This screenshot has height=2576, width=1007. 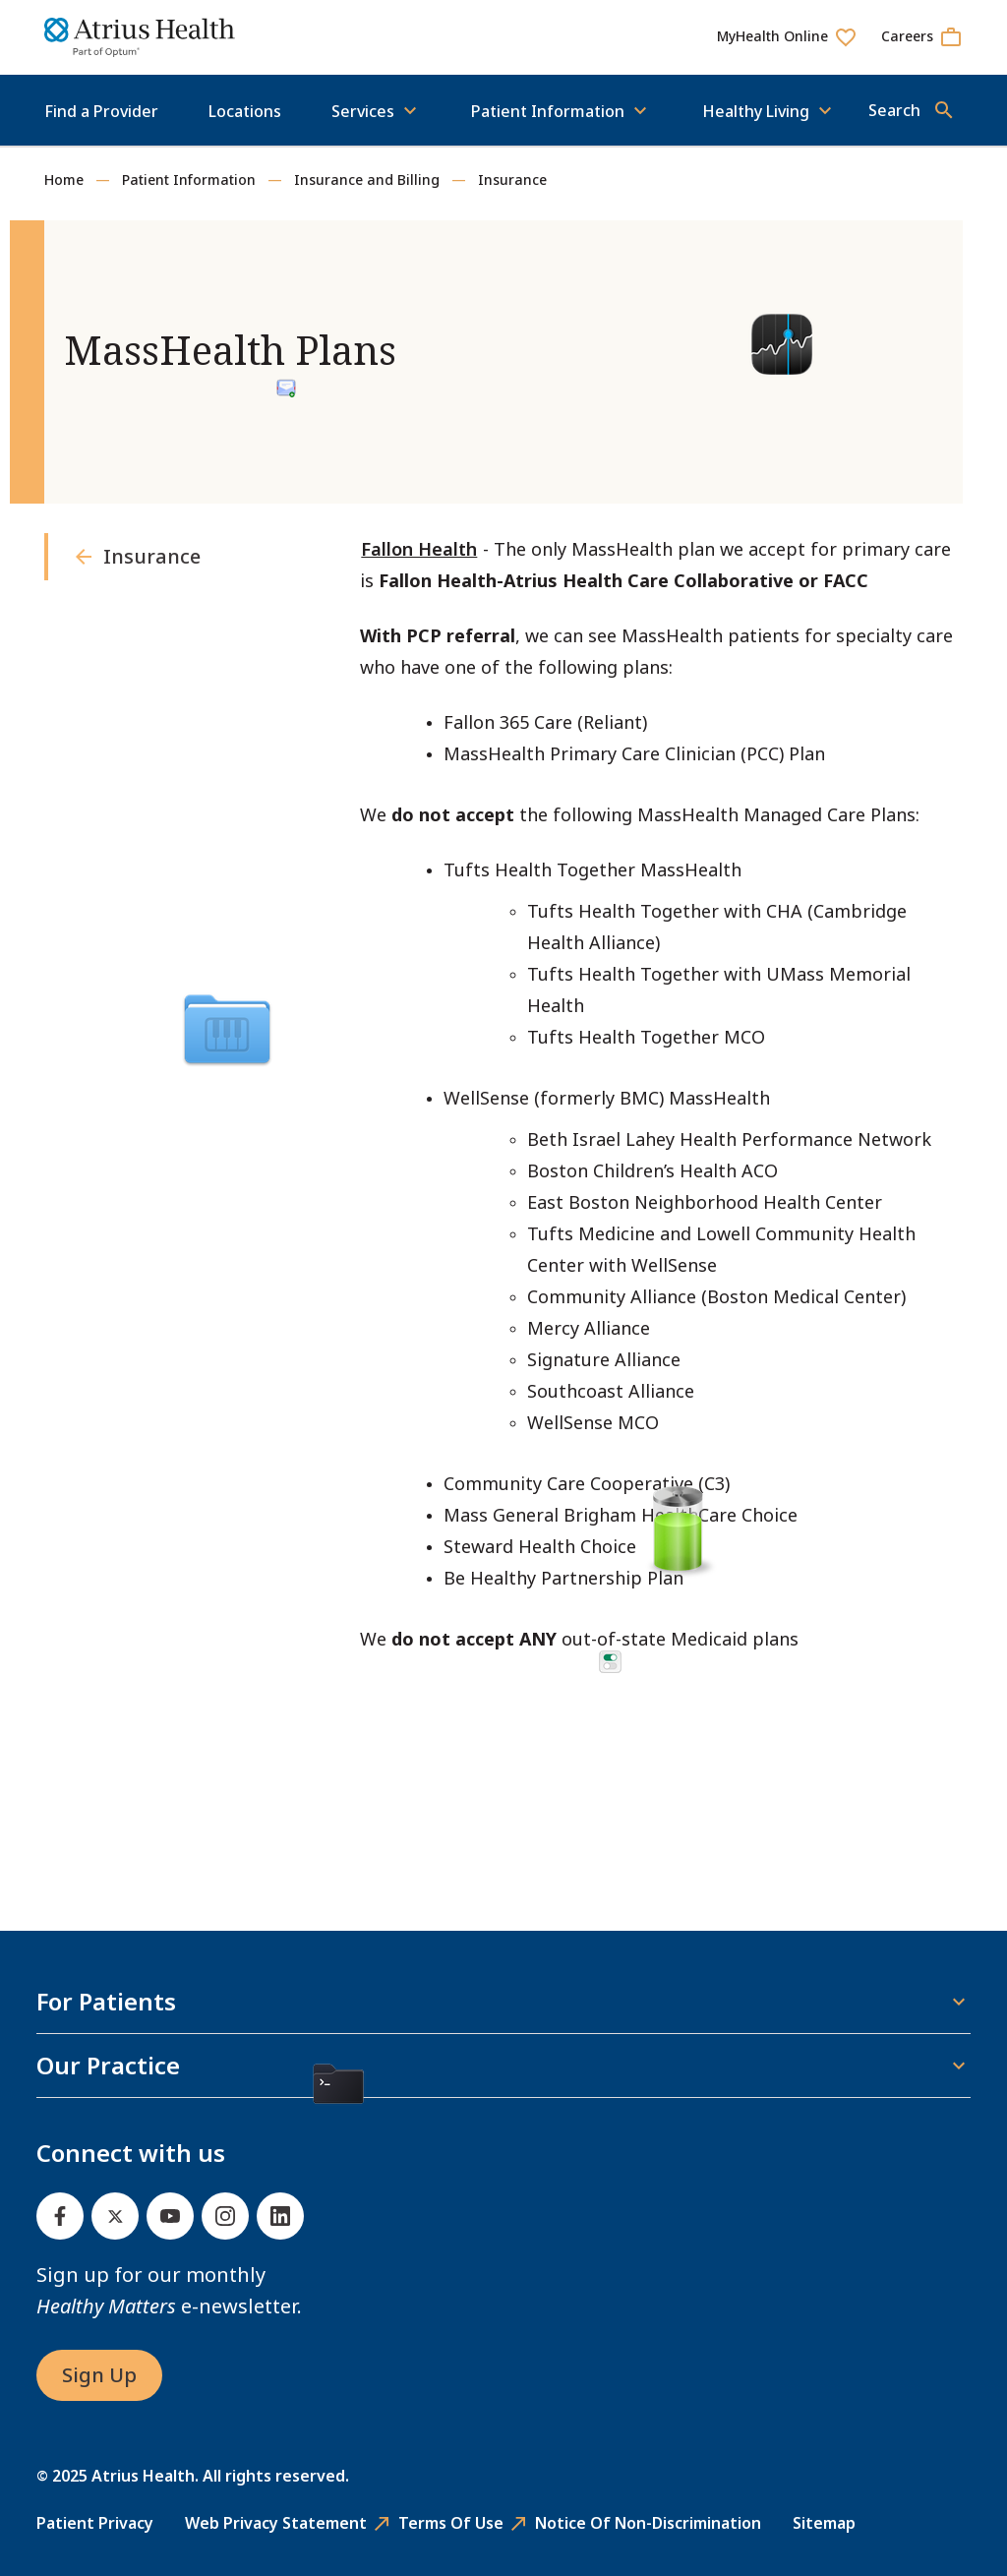 What do you see at coordinates (610, 1661) in the screenshot?
I see `open gnome tweaks application` at bounding box center [610, 1661].